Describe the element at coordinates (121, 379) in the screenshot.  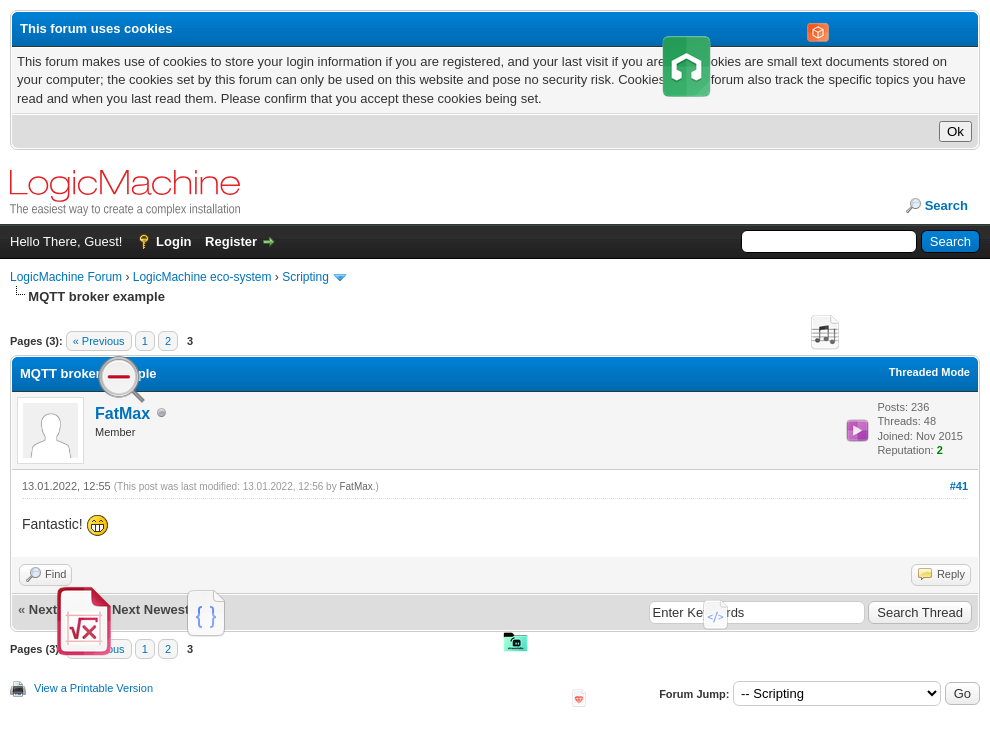
I see `zoom out of the current view` at that location.